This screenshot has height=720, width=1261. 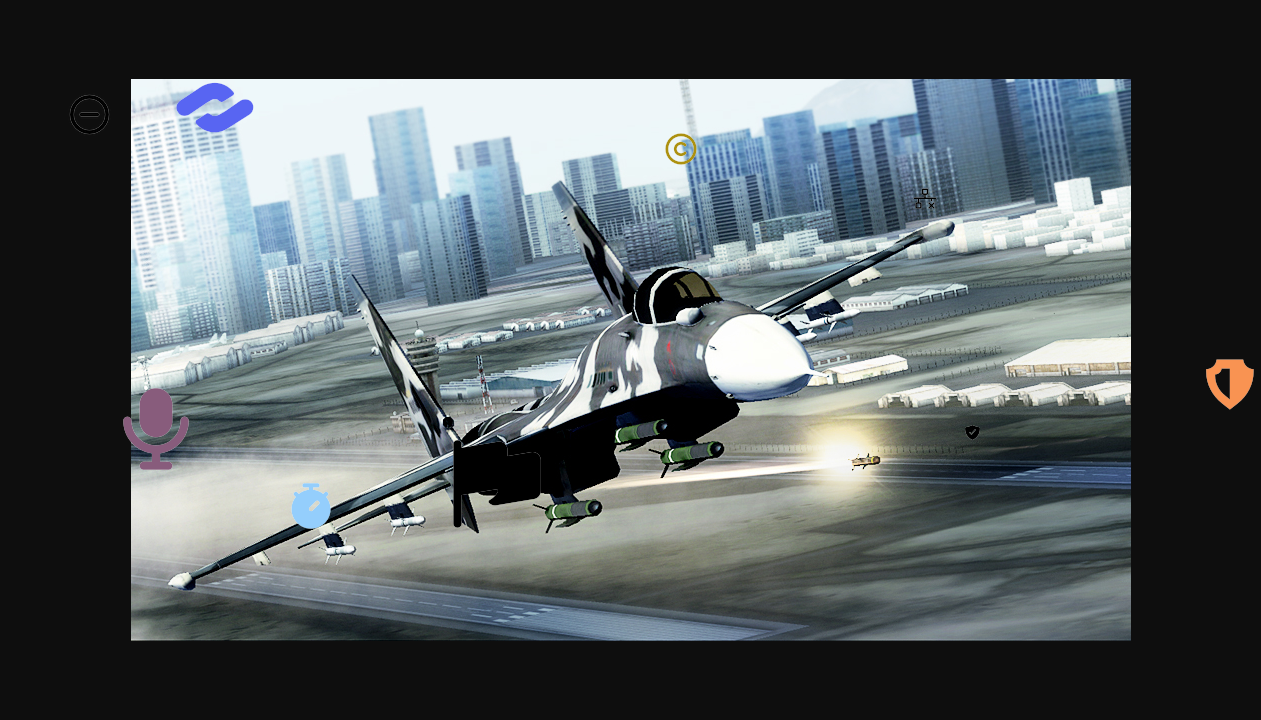 What do you see at coordinates (681, 149) in the screenshot?
I see `indicates copyrighted content` at bounding box center [681, 149].